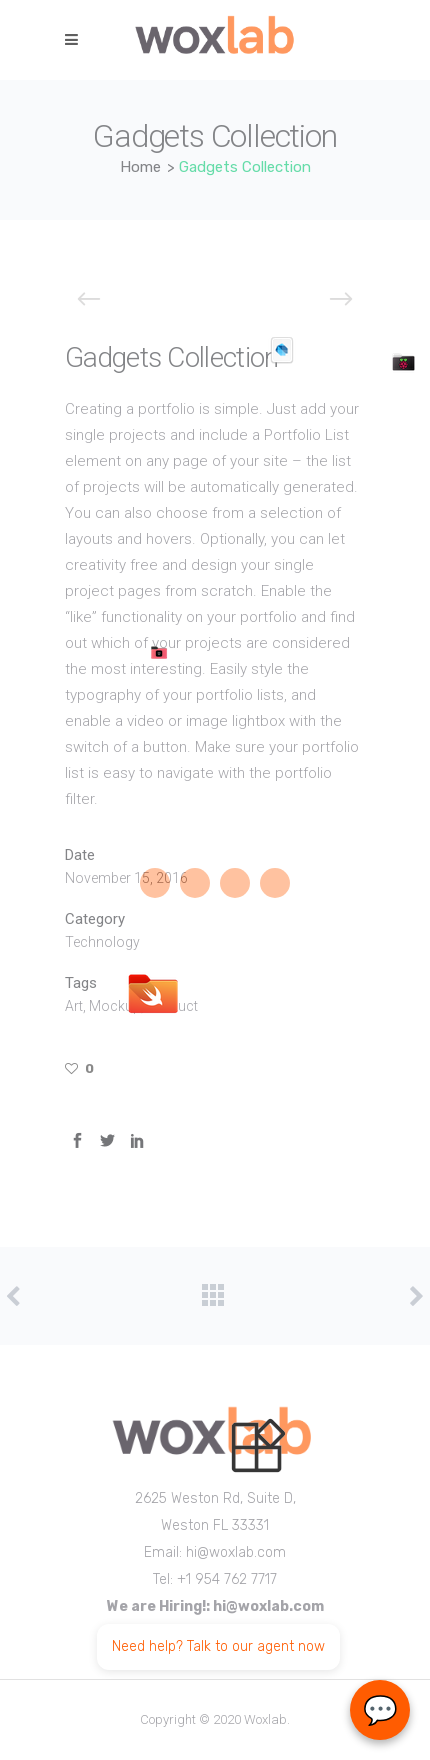  I want to click on folder containing swift programming projects, so click(153, 995).